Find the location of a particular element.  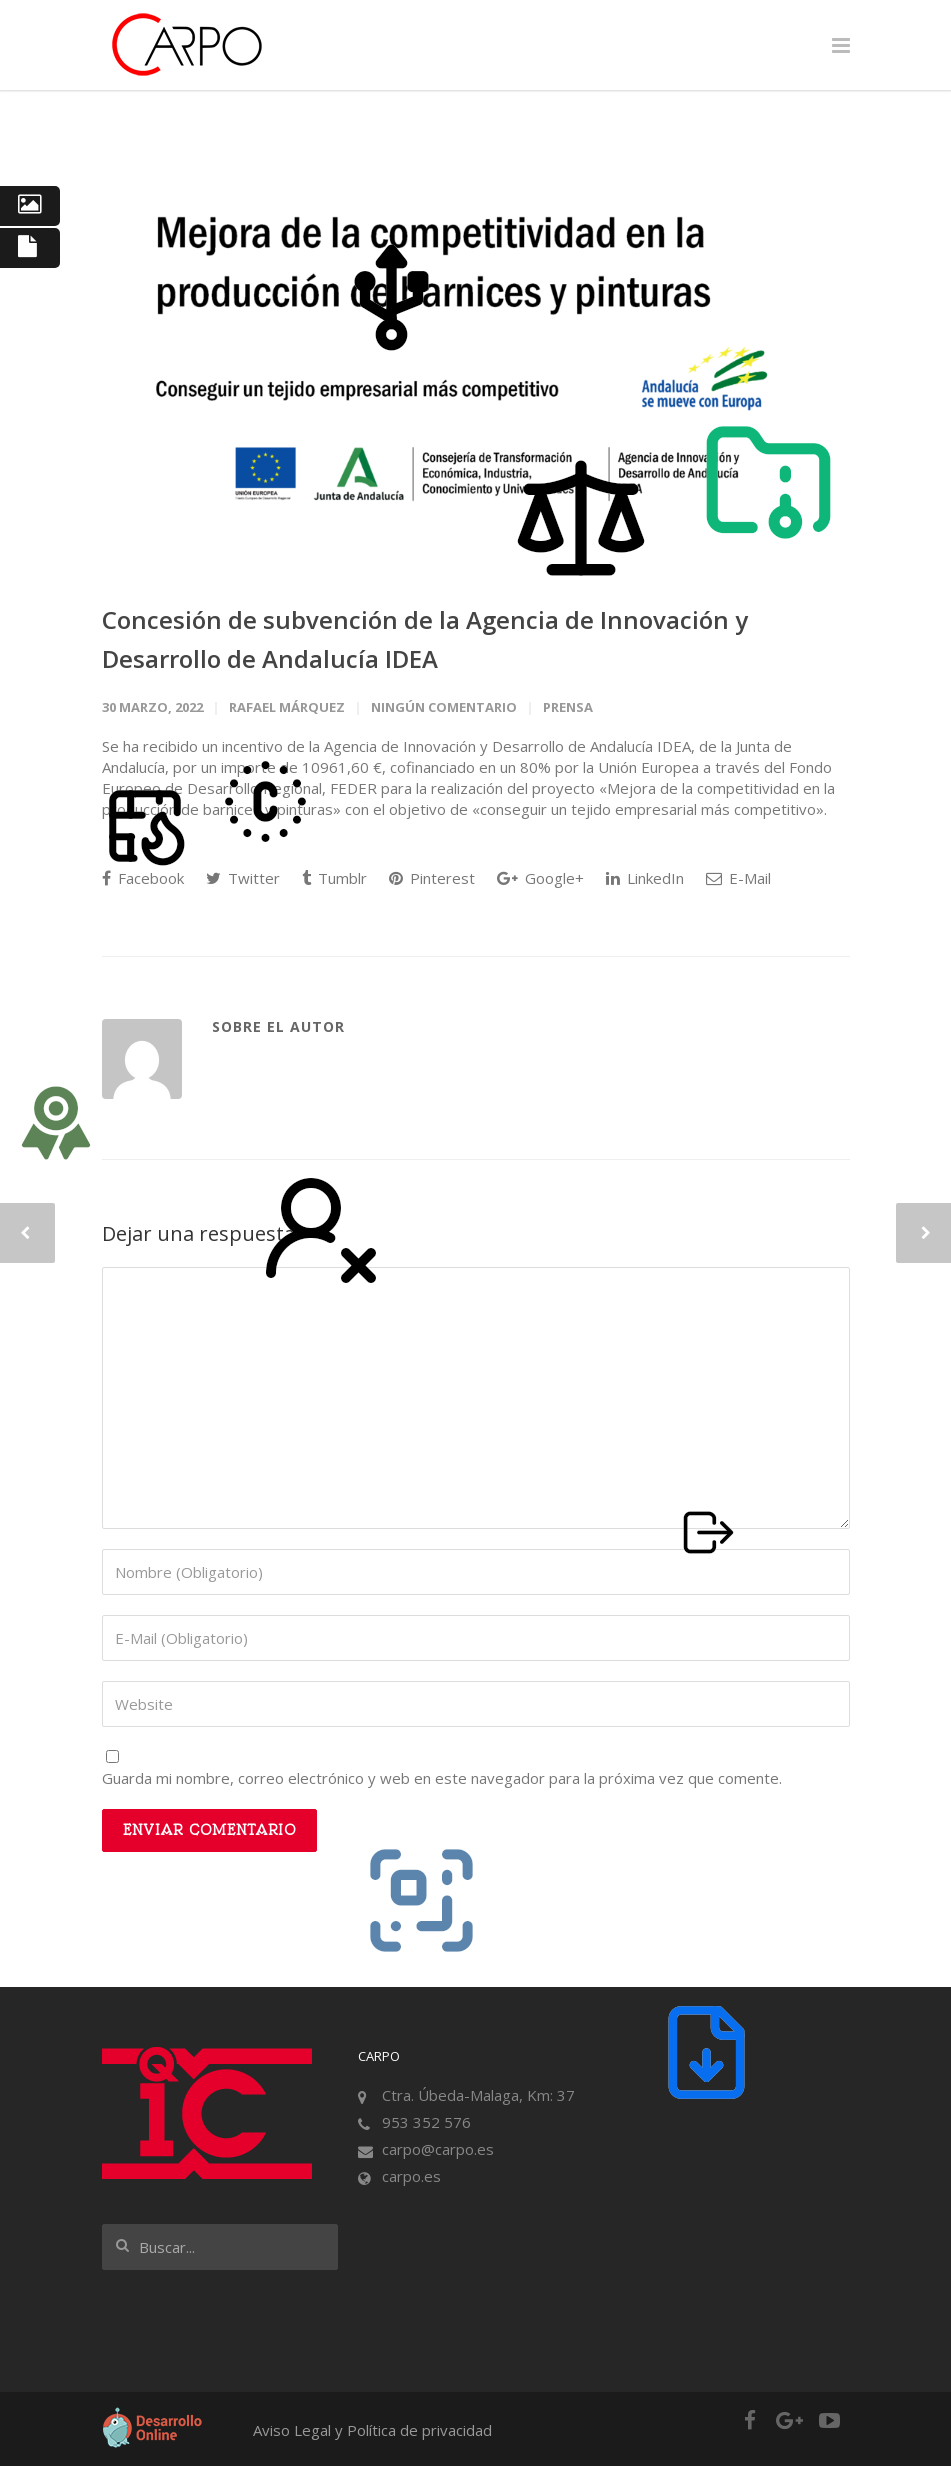

remove a user or contact is located at coordinates (321, 1228).